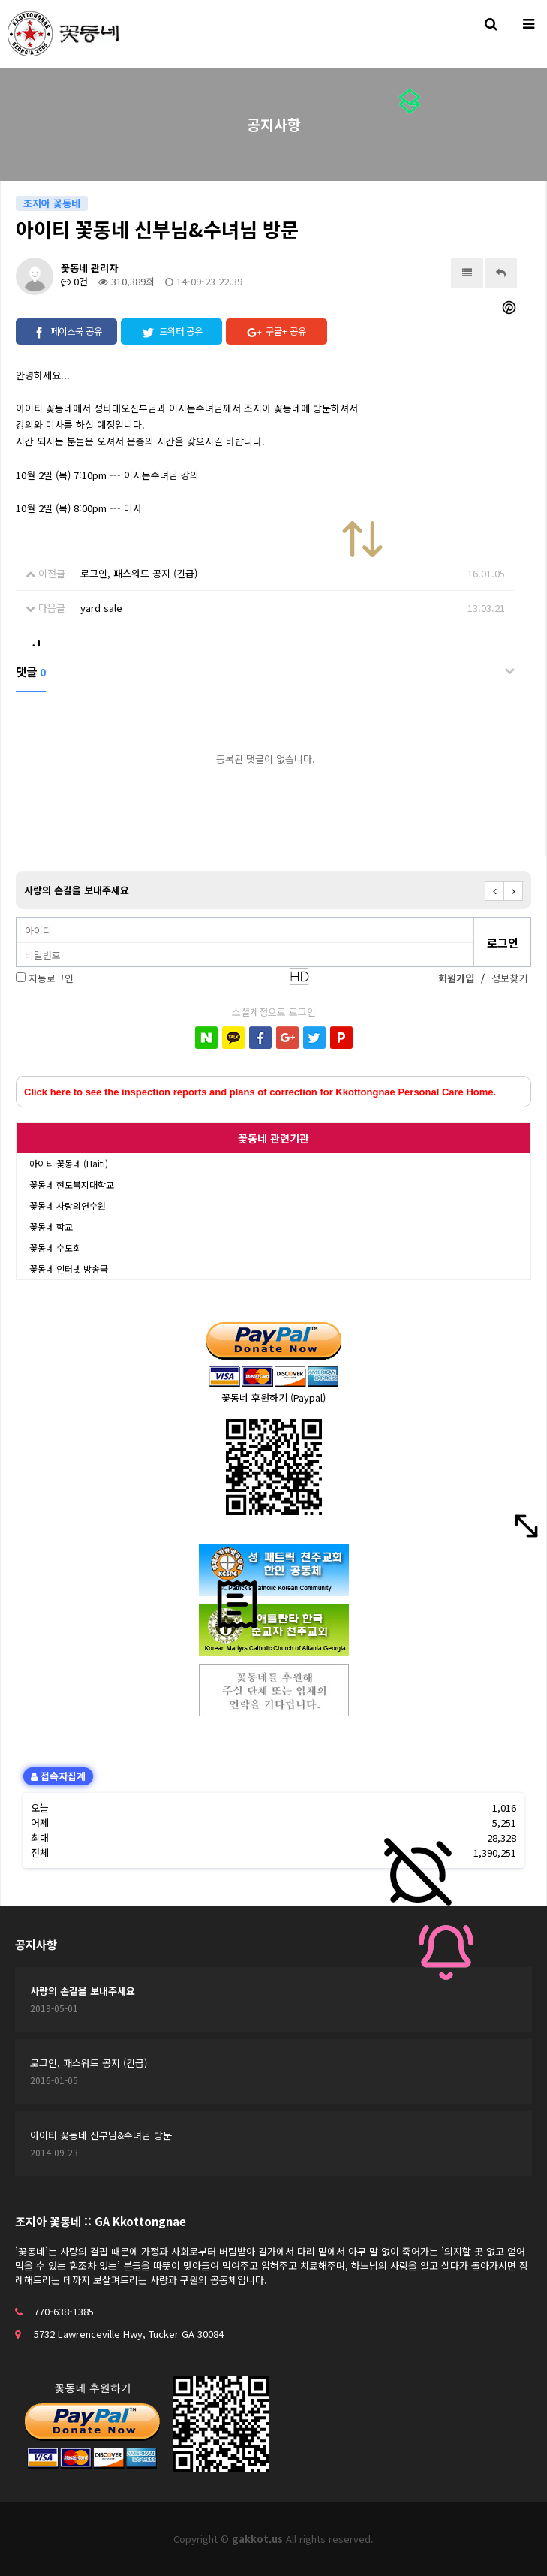 The height and width of the screenshot is (2576, 547). What do you see at coordinates (362, 539) in the screenshot?
I see `sort items in ascending or descending order` at bounding box center [362, 539].